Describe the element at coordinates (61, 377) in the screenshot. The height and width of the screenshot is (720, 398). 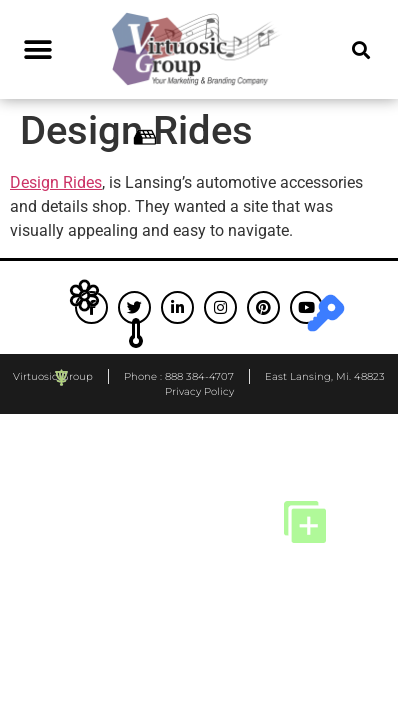
I see `access disc golf course information` at that location.